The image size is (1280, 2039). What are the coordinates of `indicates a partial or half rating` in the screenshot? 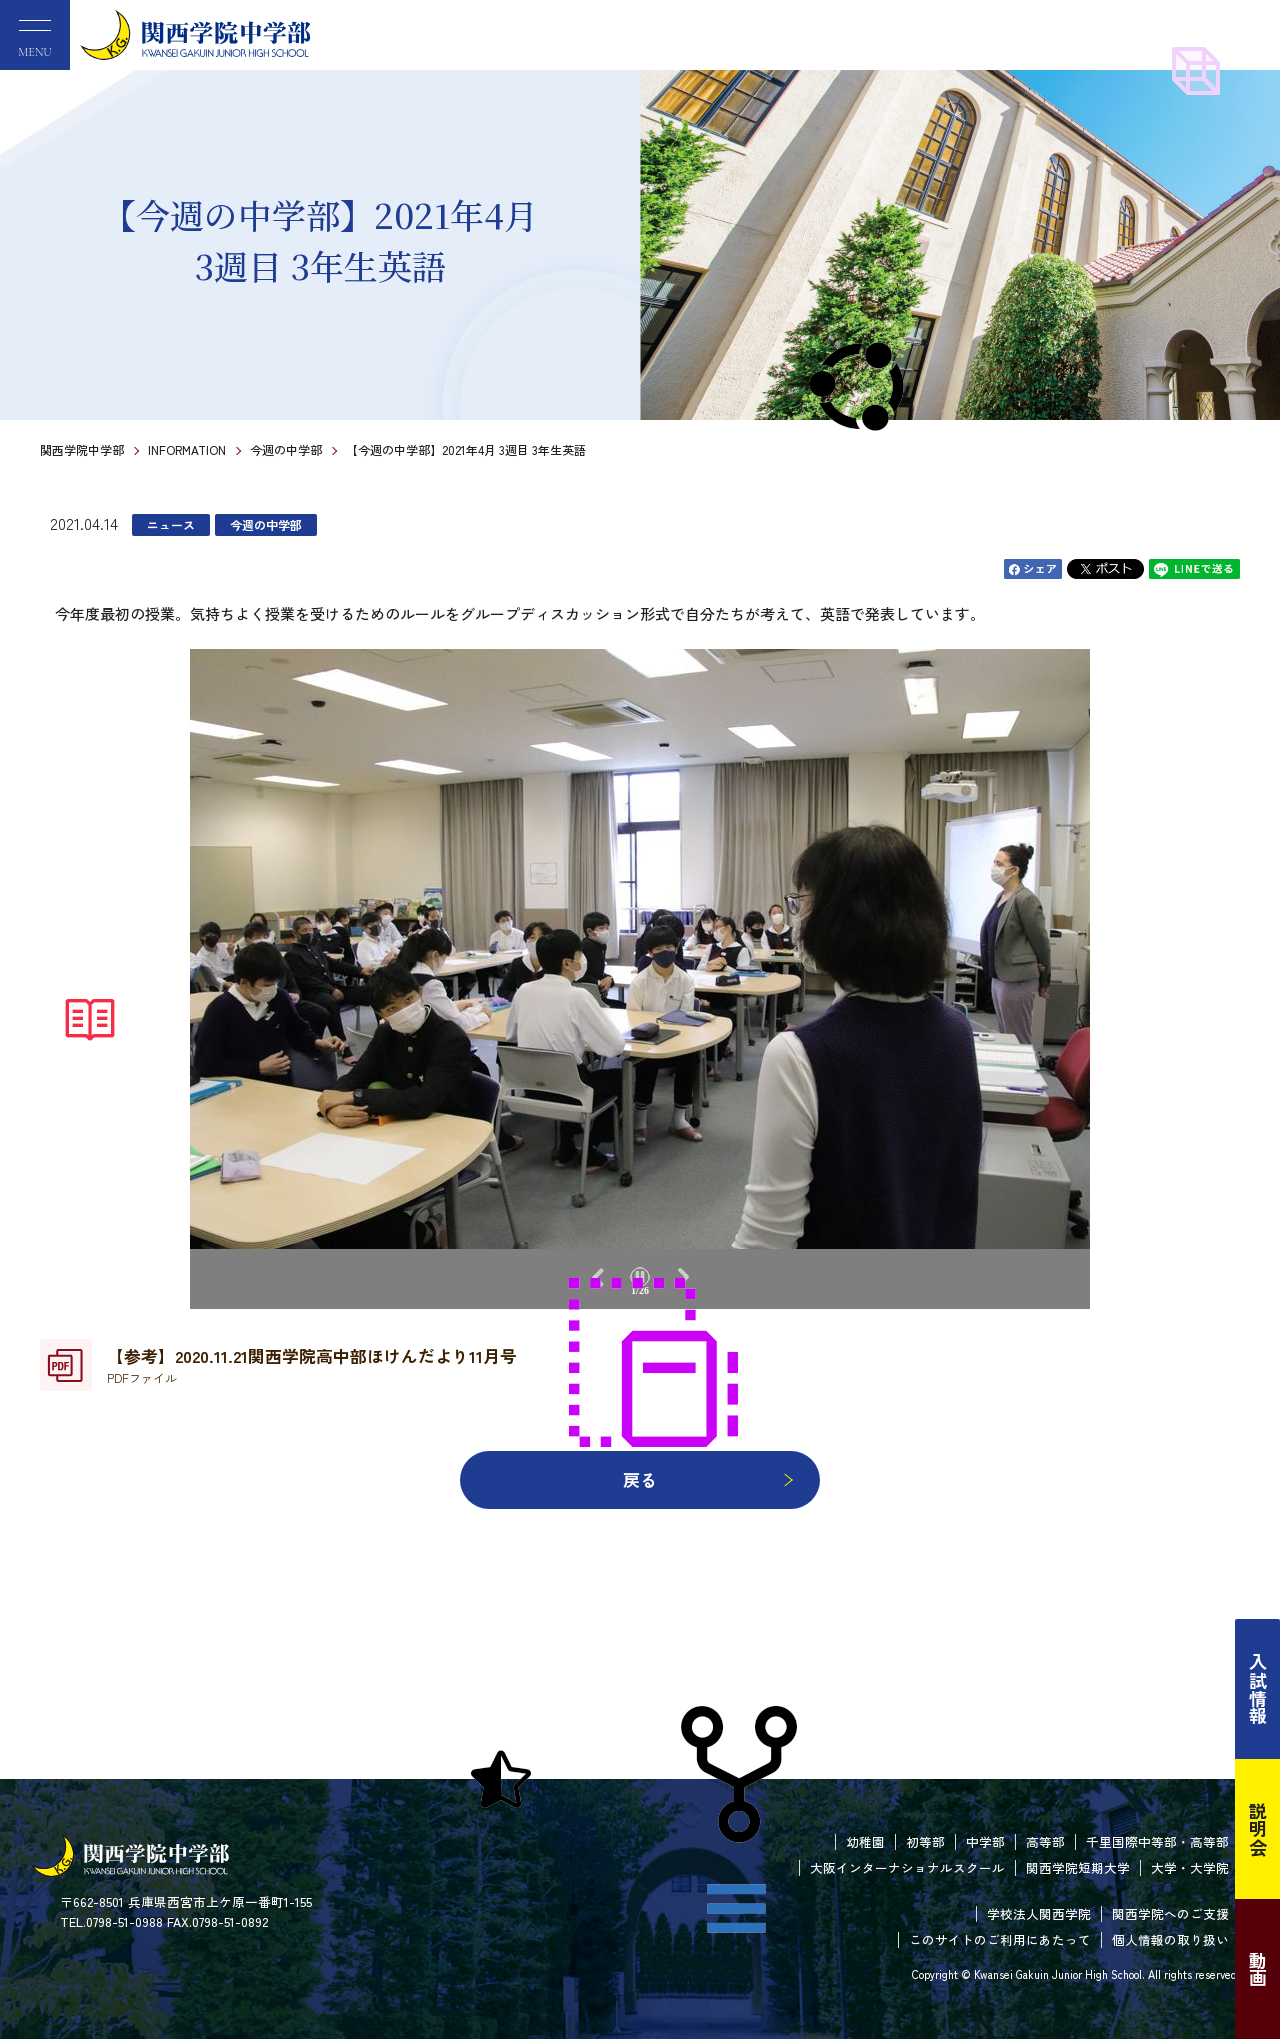 It's located at (501, 1780).